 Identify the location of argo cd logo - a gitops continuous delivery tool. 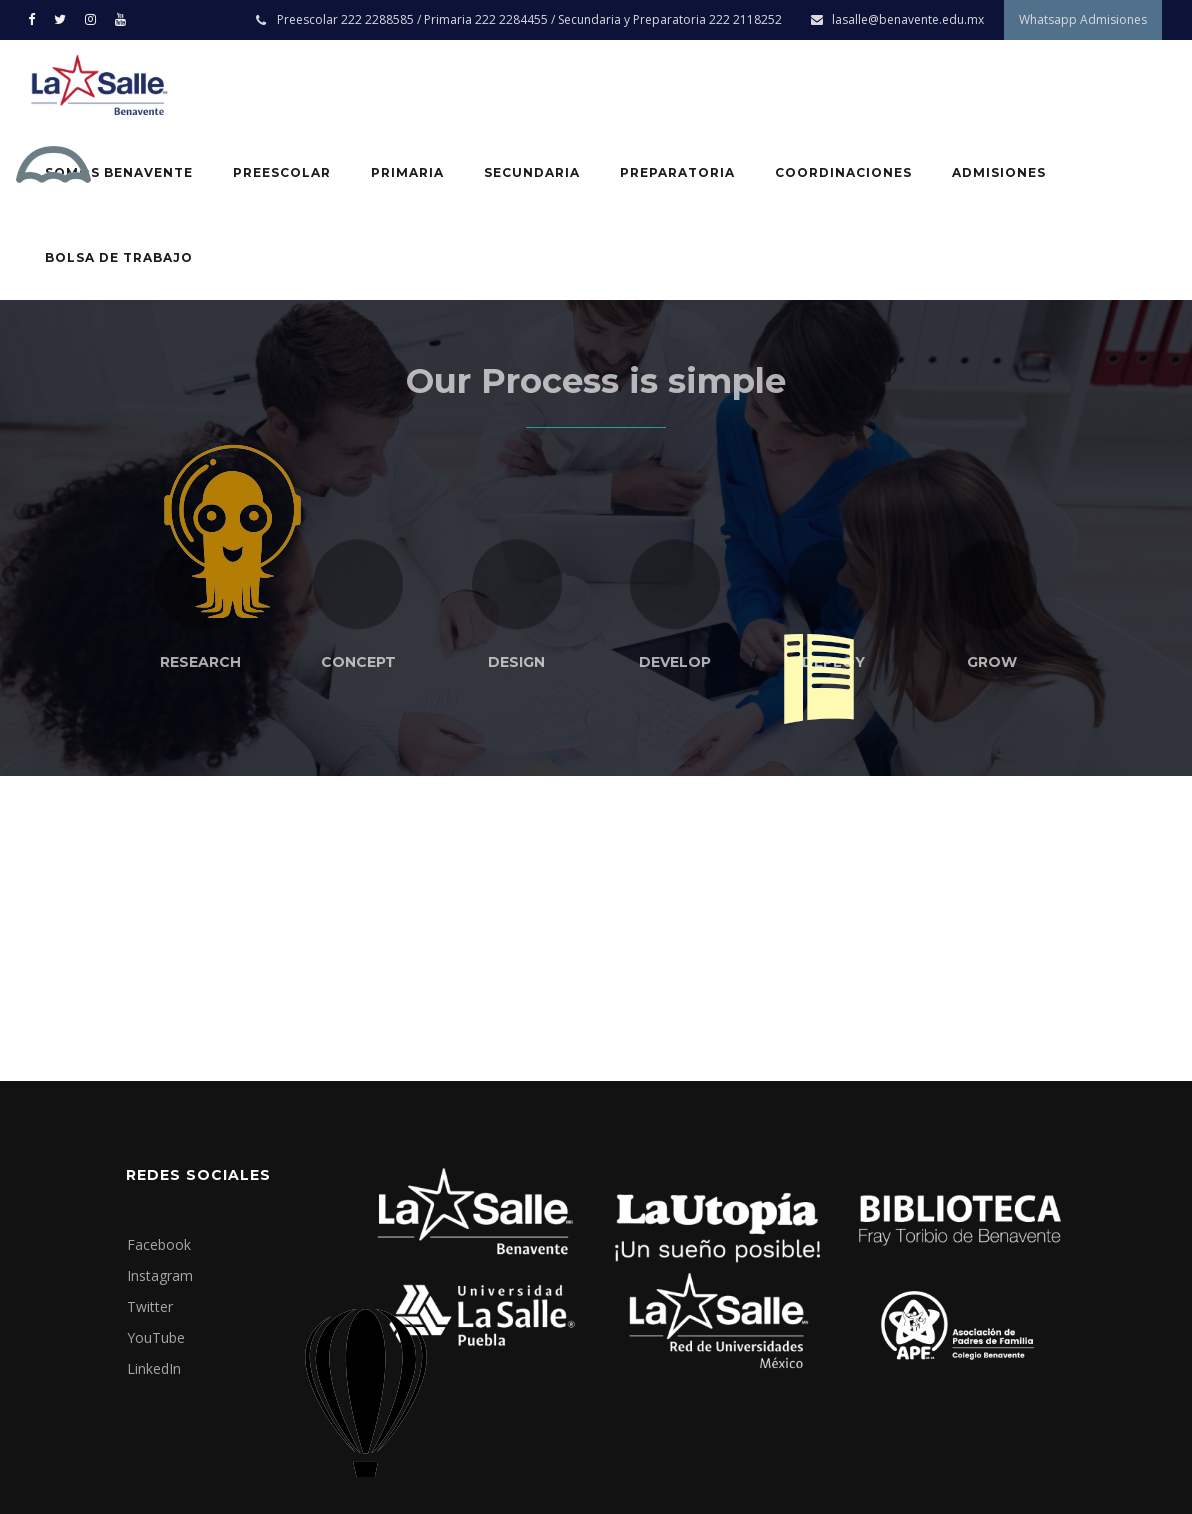
(232, 531).